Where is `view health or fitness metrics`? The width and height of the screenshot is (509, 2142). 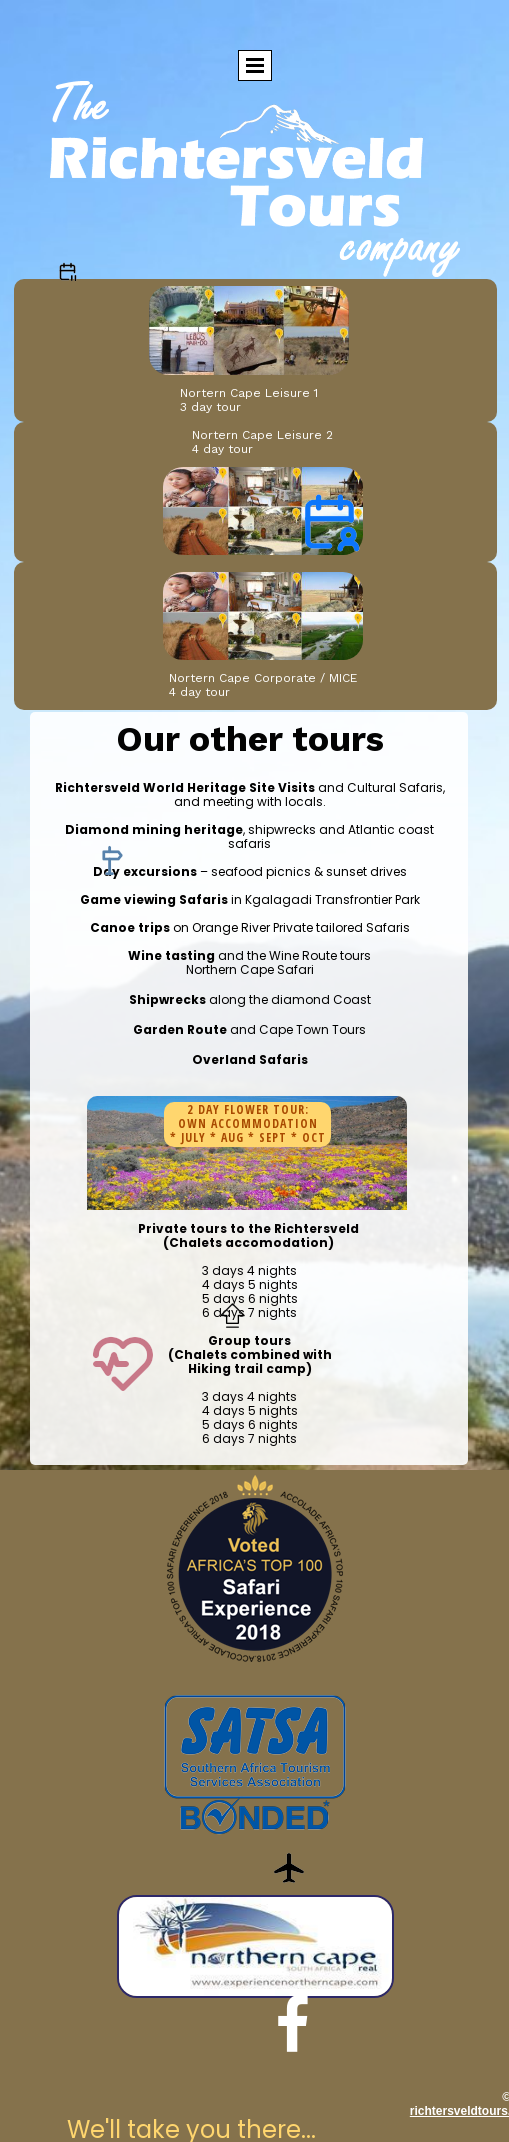
view health or fitness metrics is located at coordinates (123, 1361).